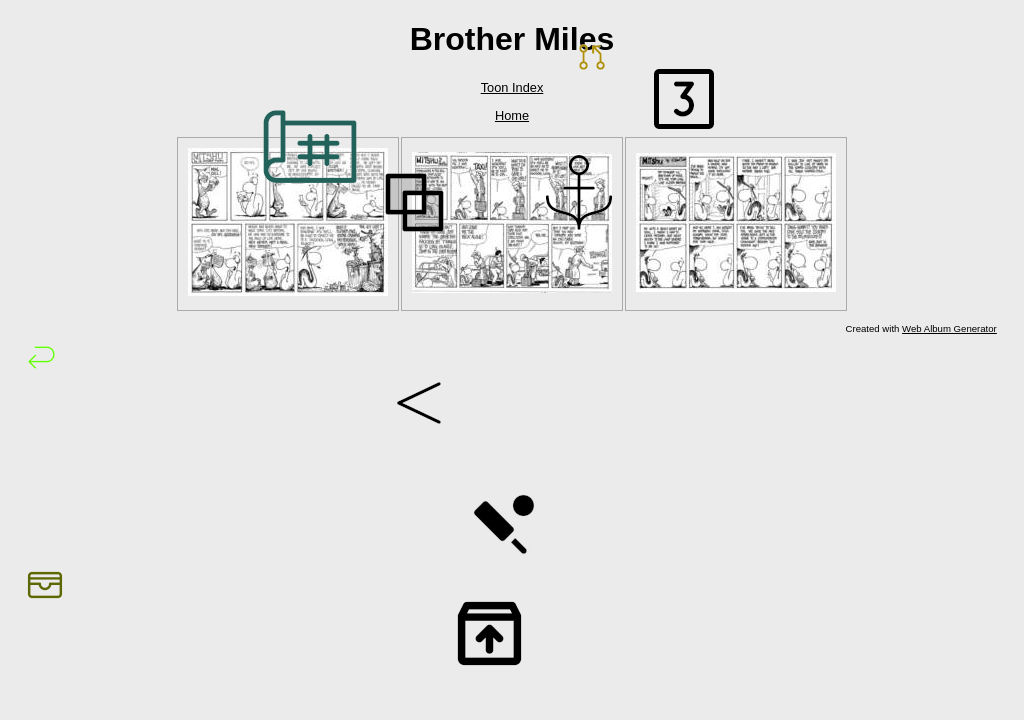 The height and width of the screenshot is (720, 1024). What do you see at coordinates (504, 525) in the screenshot?
I see `access cricket sports scores or news` at bounding box center [504, 525].